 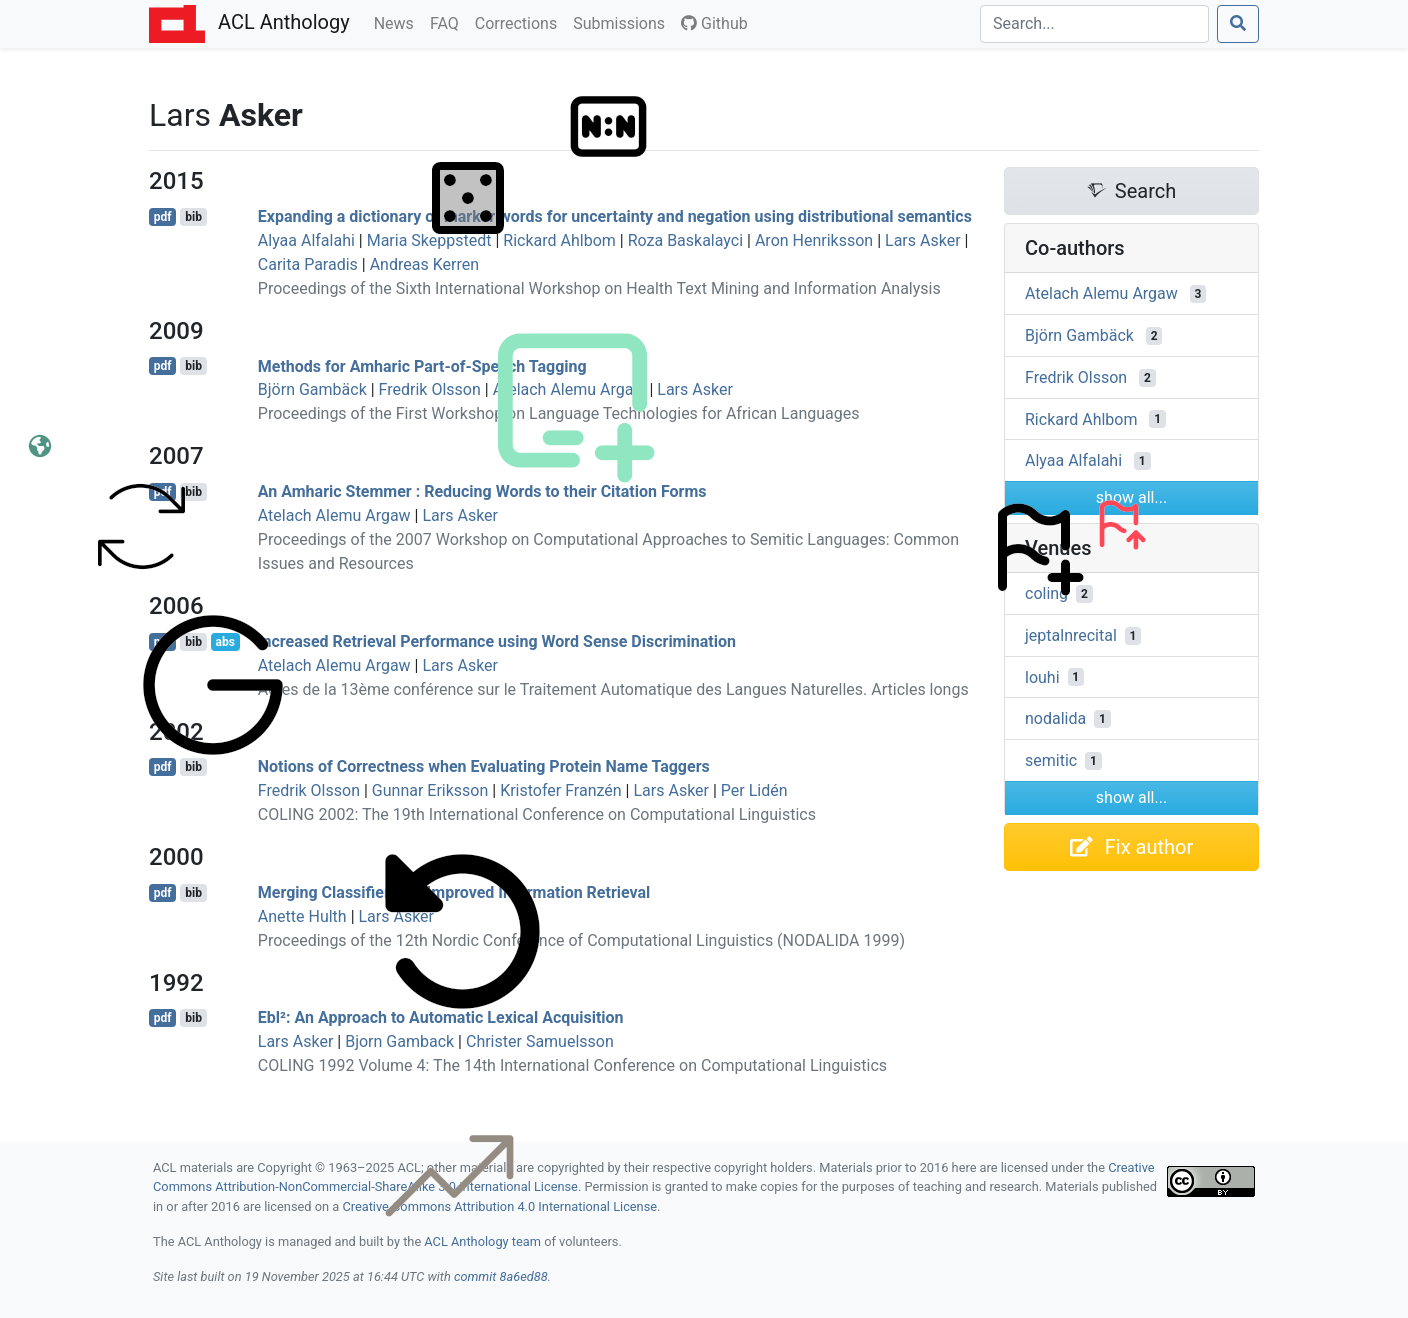 I want to click on indicates a many-to-many database relationship, so click(x=608, y=126).